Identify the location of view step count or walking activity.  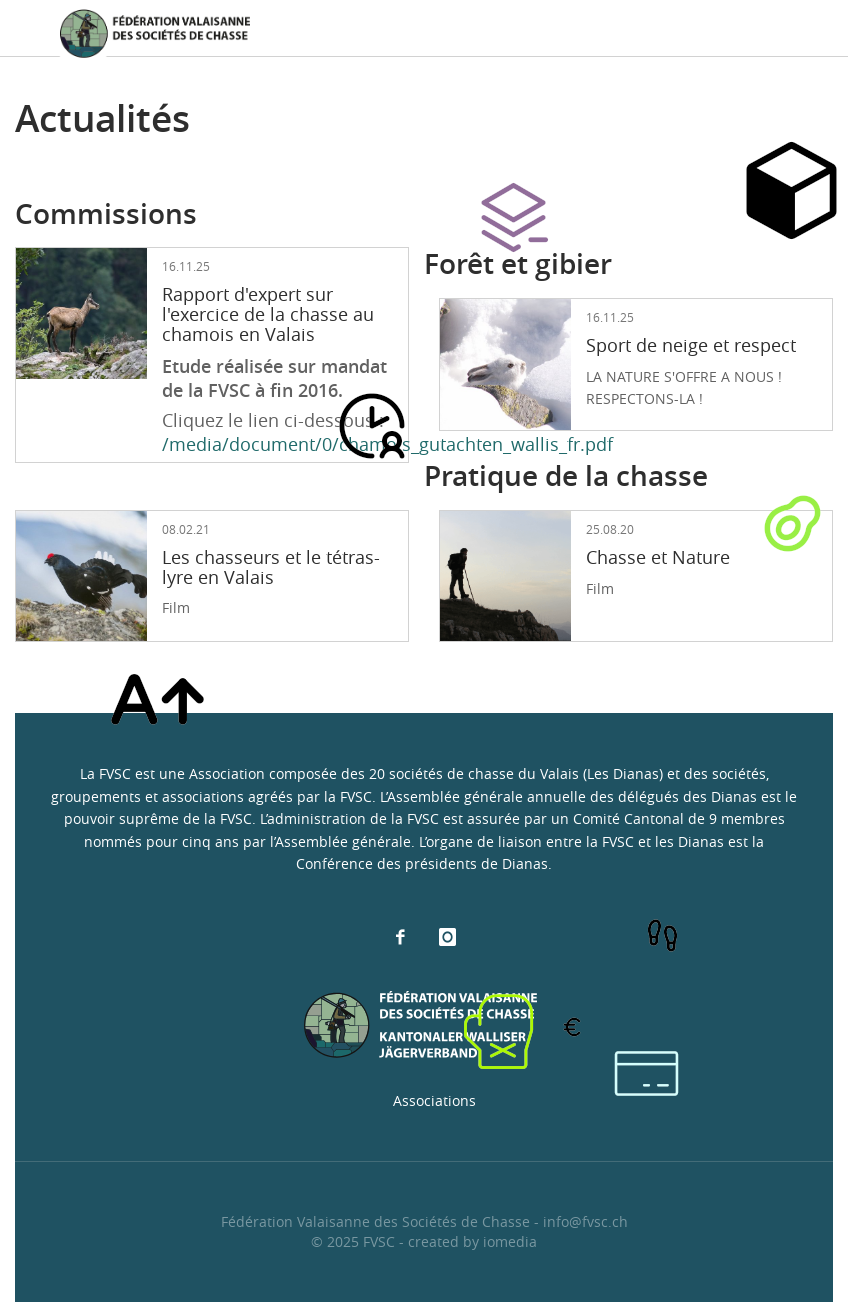
(662, 935).